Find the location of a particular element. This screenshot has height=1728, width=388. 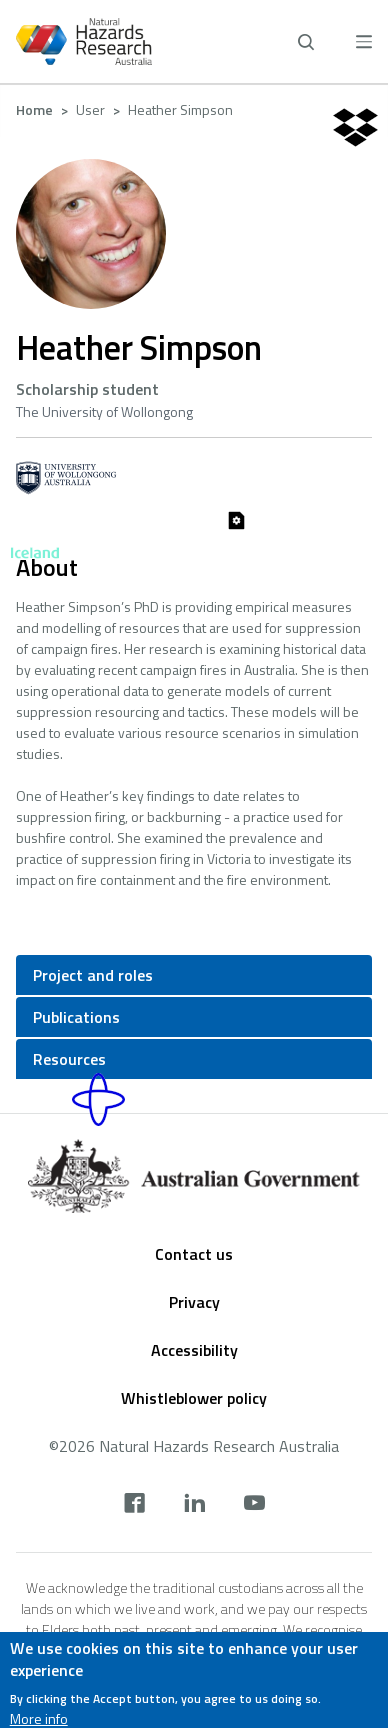

access file settings or preferences is located at coordinates (236, 520).